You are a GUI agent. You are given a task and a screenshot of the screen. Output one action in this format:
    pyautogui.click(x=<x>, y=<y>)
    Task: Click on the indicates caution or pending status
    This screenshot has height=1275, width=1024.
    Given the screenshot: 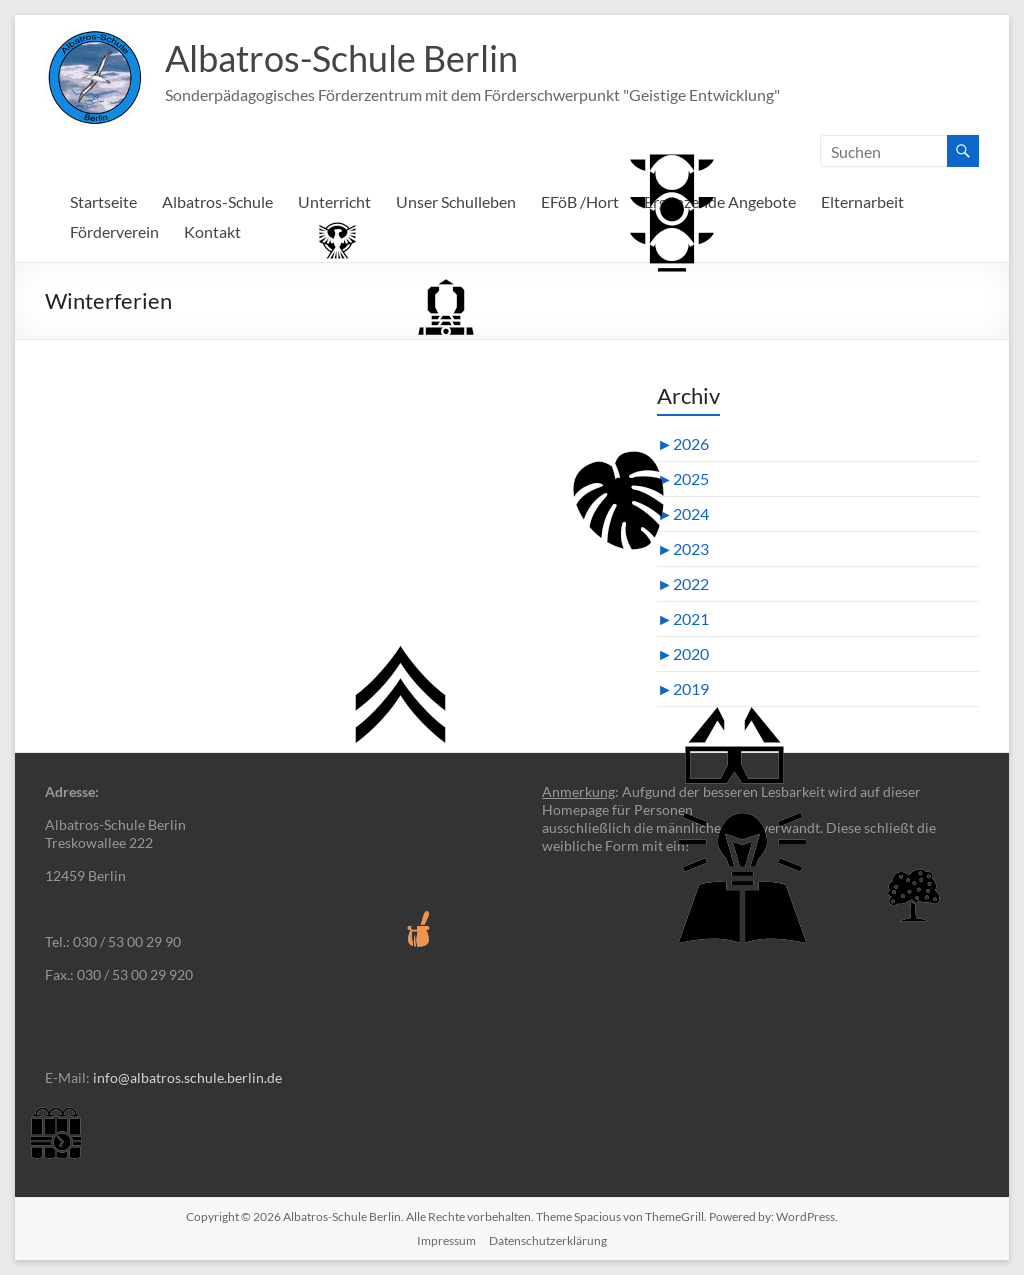 What is the action you would take?
    pyautogui.click(x=672, y=213)
    